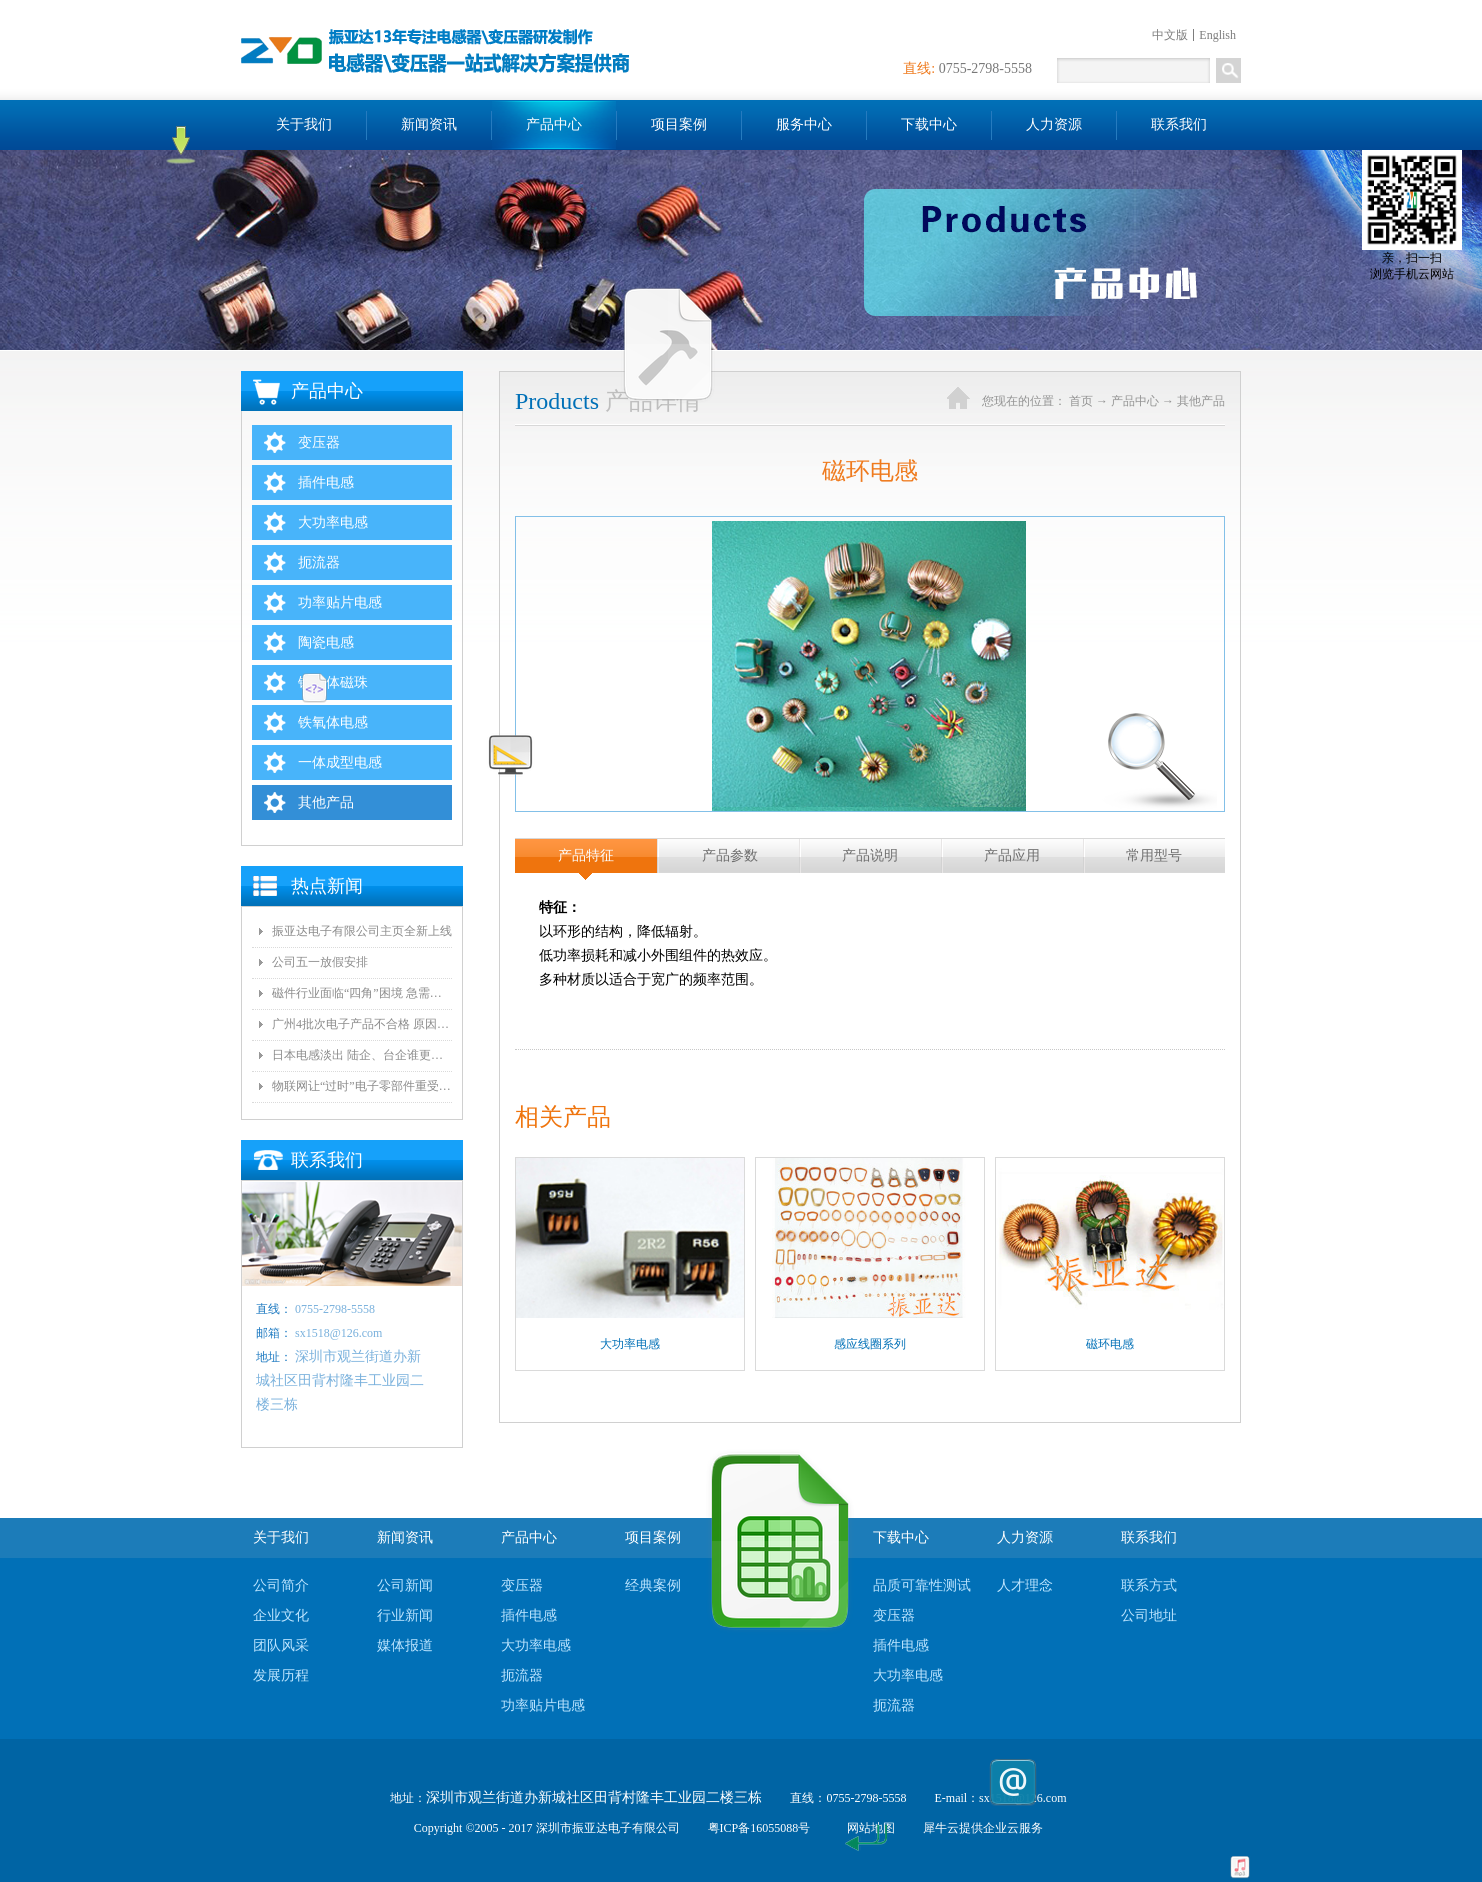 The width and height of the screenshot is (1482, 1882). What do you see at coordinates (181, 141) in the screenshot?
I see `save the current file or document` at bounding box center [181, 141].